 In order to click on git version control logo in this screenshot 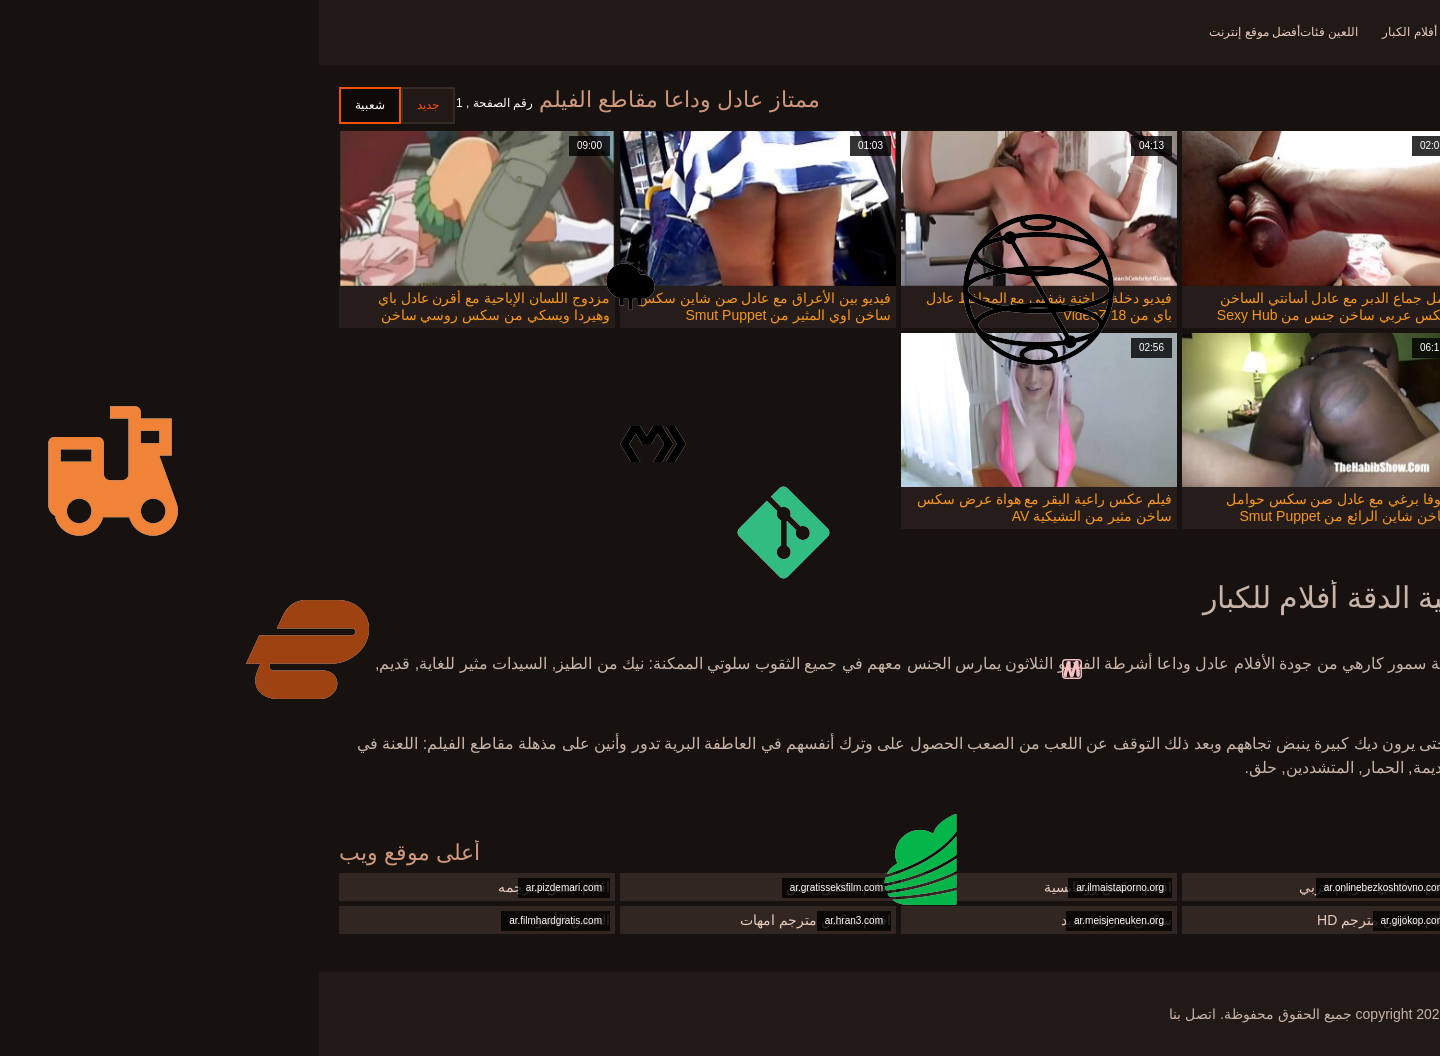, I will do `click(783, 532)`.